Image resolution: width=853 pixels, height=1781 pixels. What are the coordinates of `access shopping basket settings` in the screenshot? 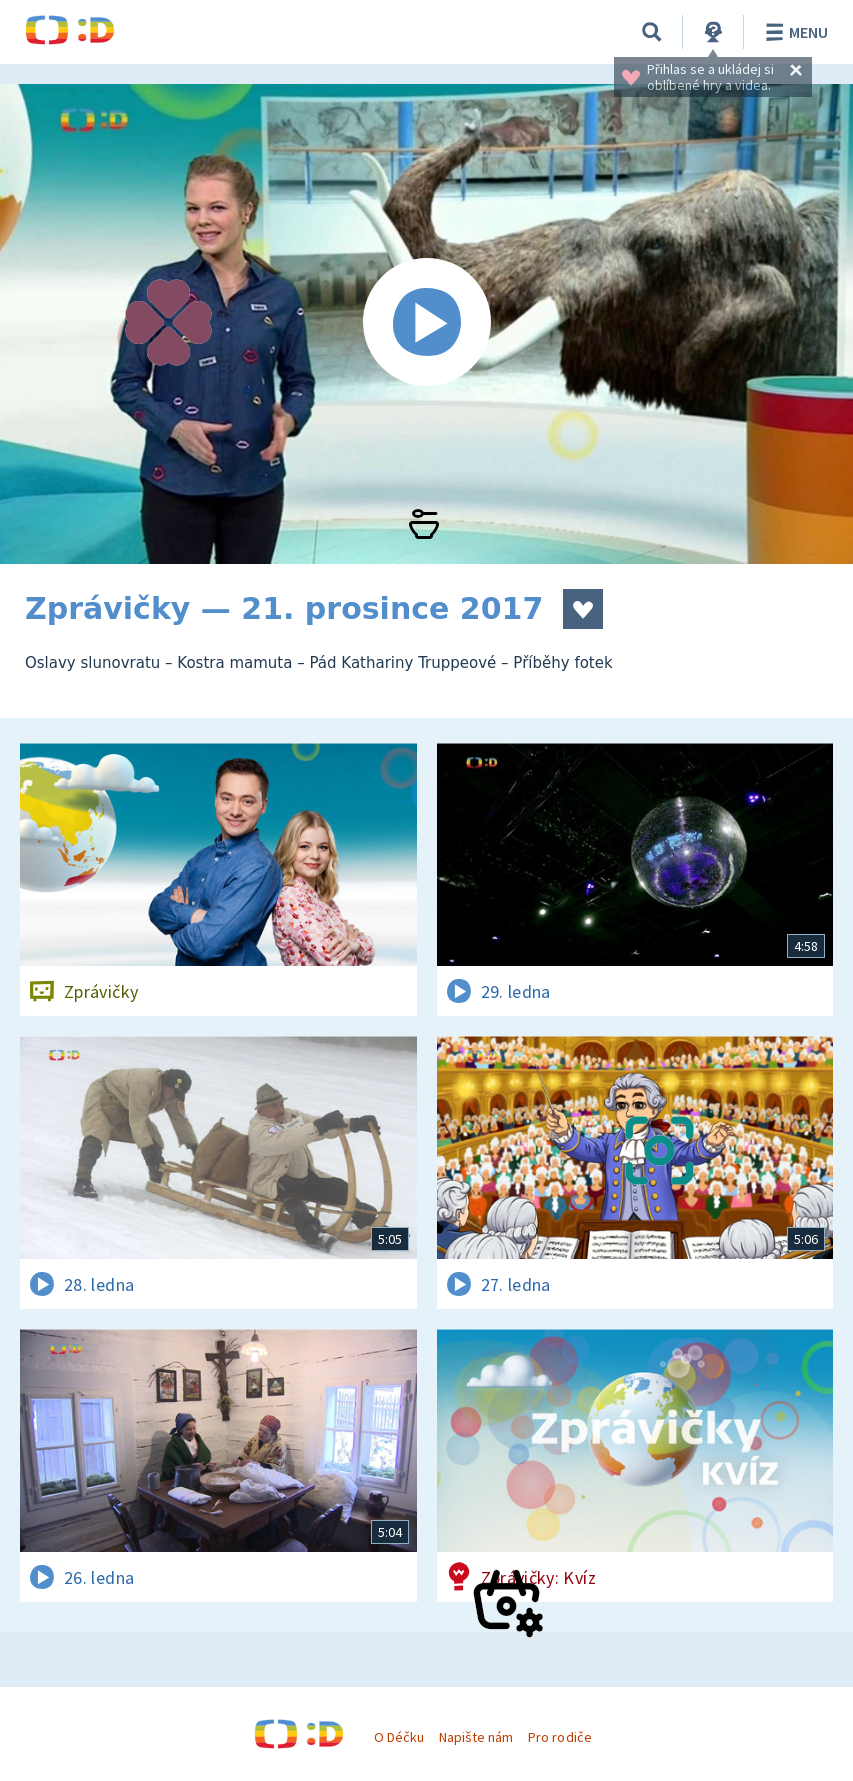 It's located at (506, 1599).